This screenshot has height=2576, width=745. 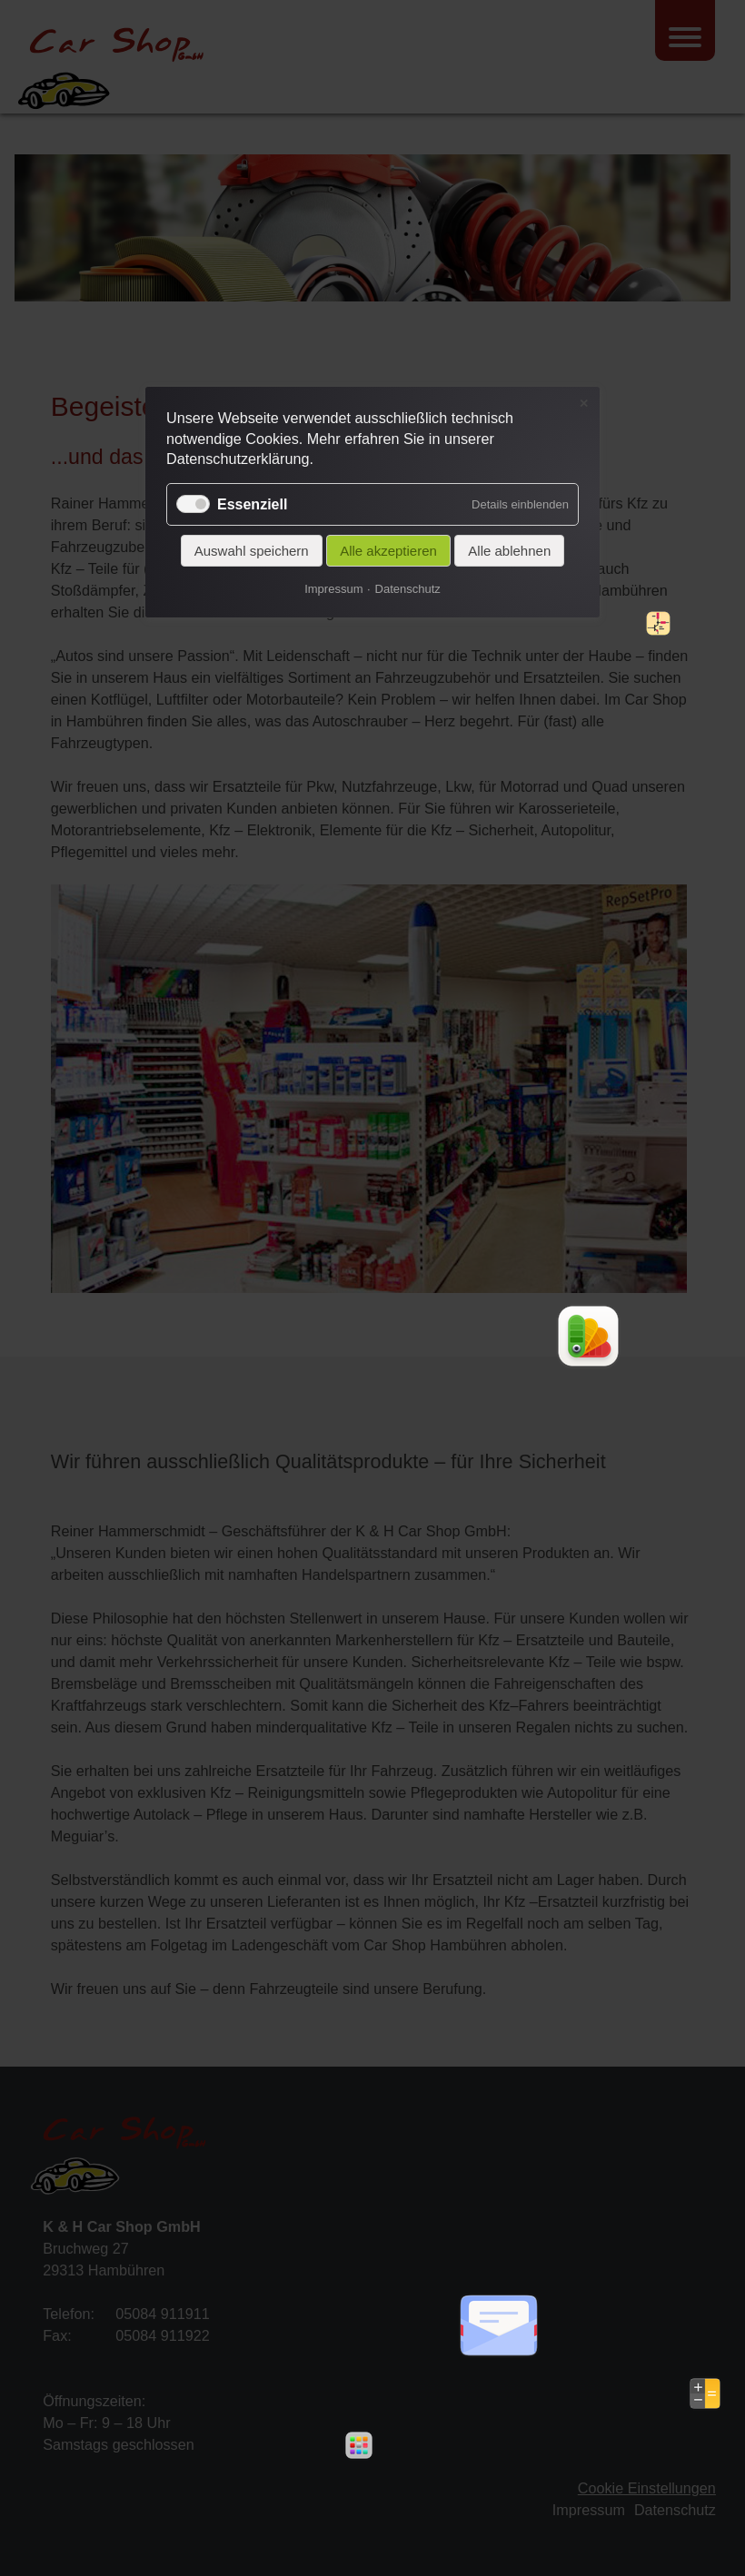 I want to click on open the calculator app, so click(x=705, y=2393).